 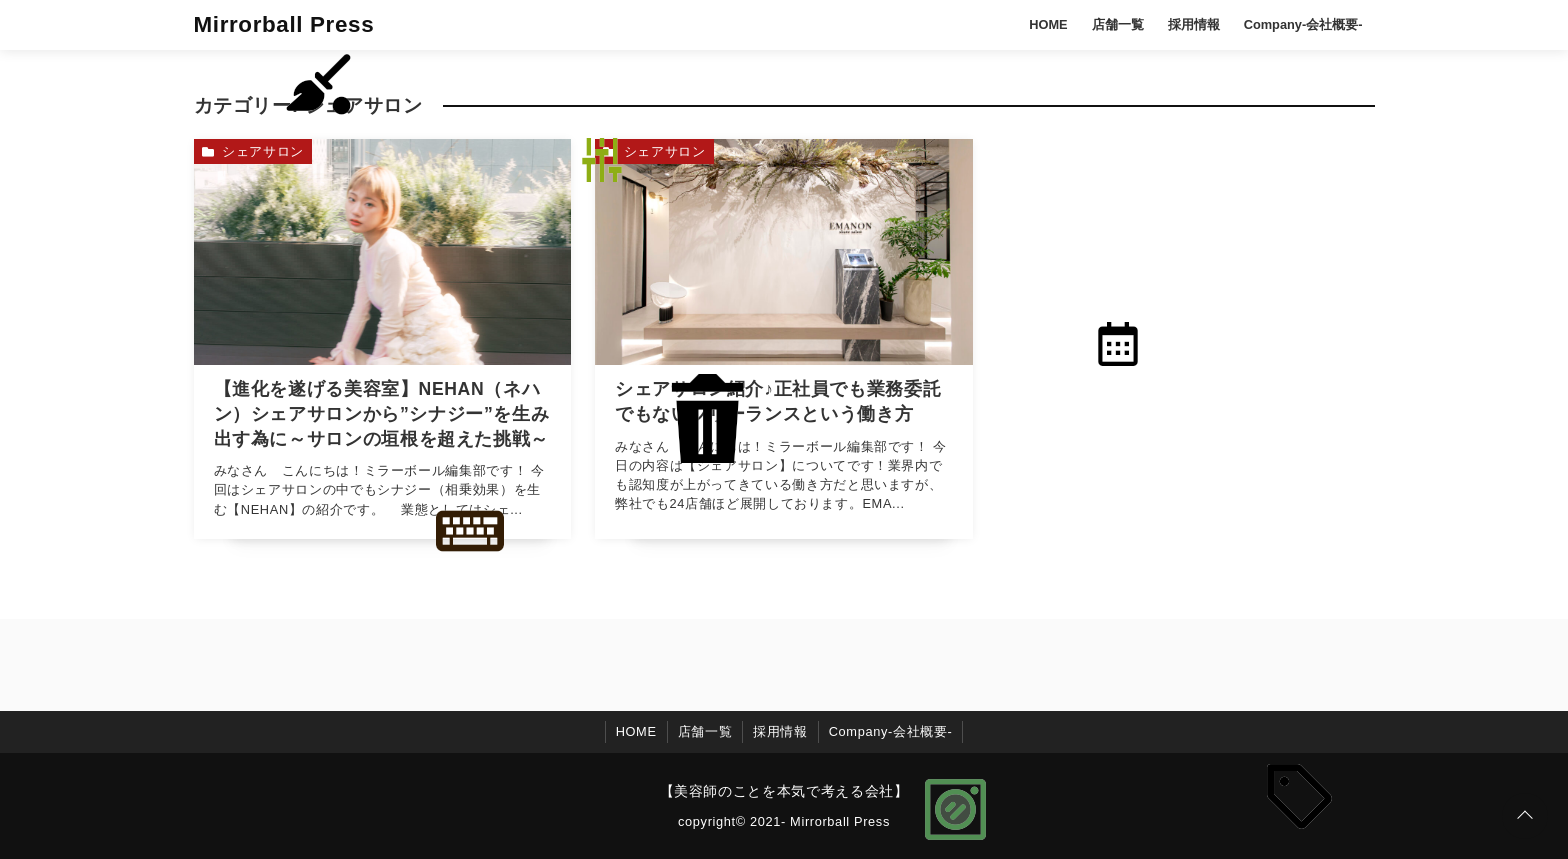 I want to click on delete selected item, so click(x=707, y=418).